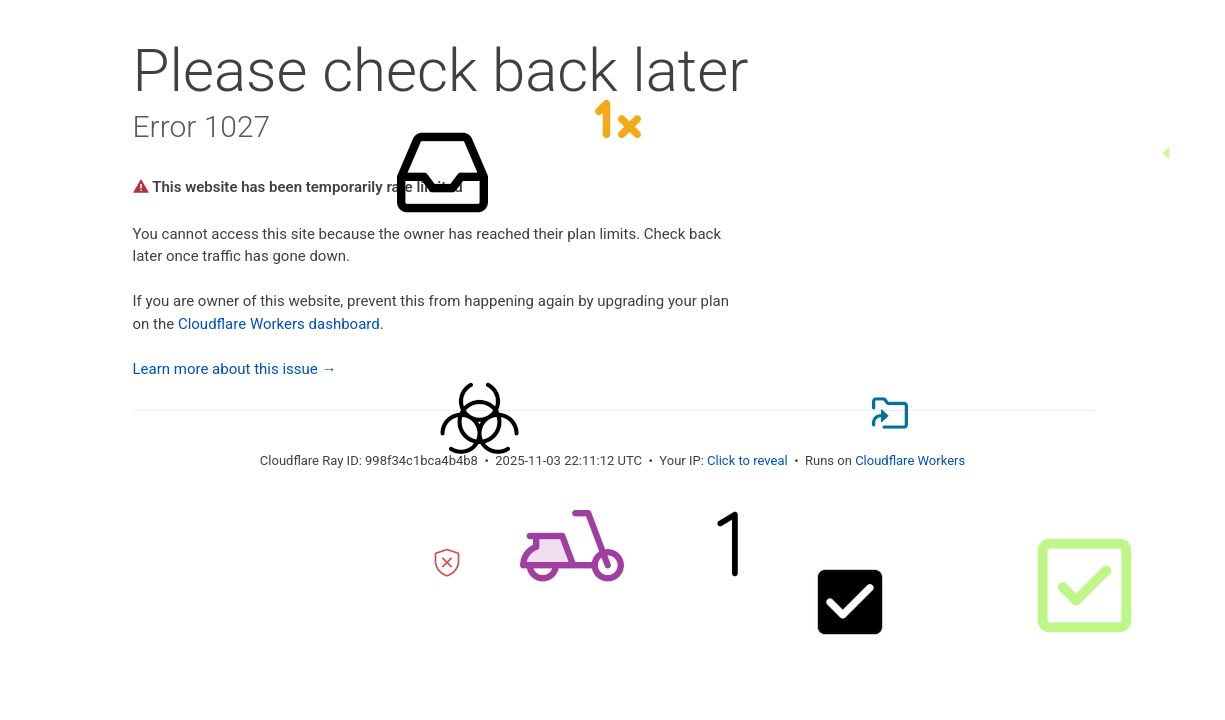 The height and width of the screenshot is (720, 1225). Describe the element at coordinates (447, 563) in the screenshot. I see `security check failed or blocked` at that location.